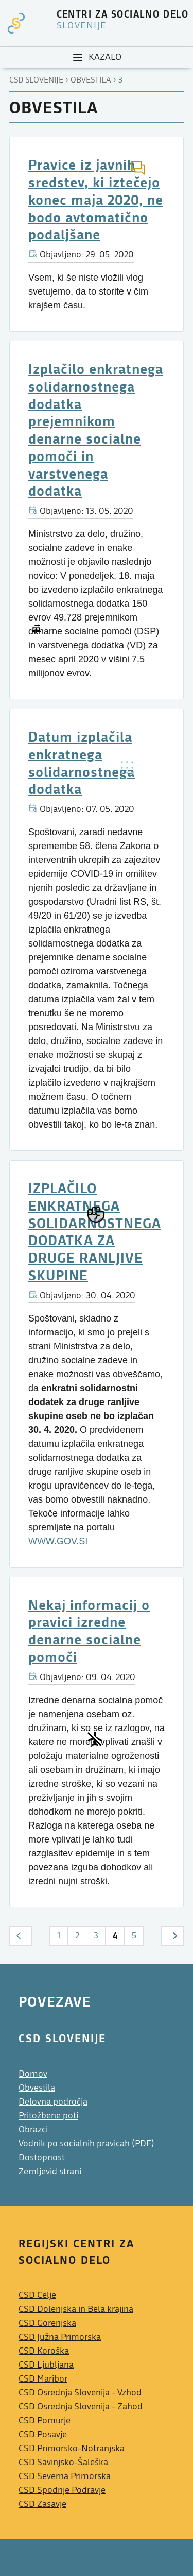 Image resolution: width=193 pixels, height=2576 pixels. I want to click on airplane mode is currently disabled, so click(95, 1738).